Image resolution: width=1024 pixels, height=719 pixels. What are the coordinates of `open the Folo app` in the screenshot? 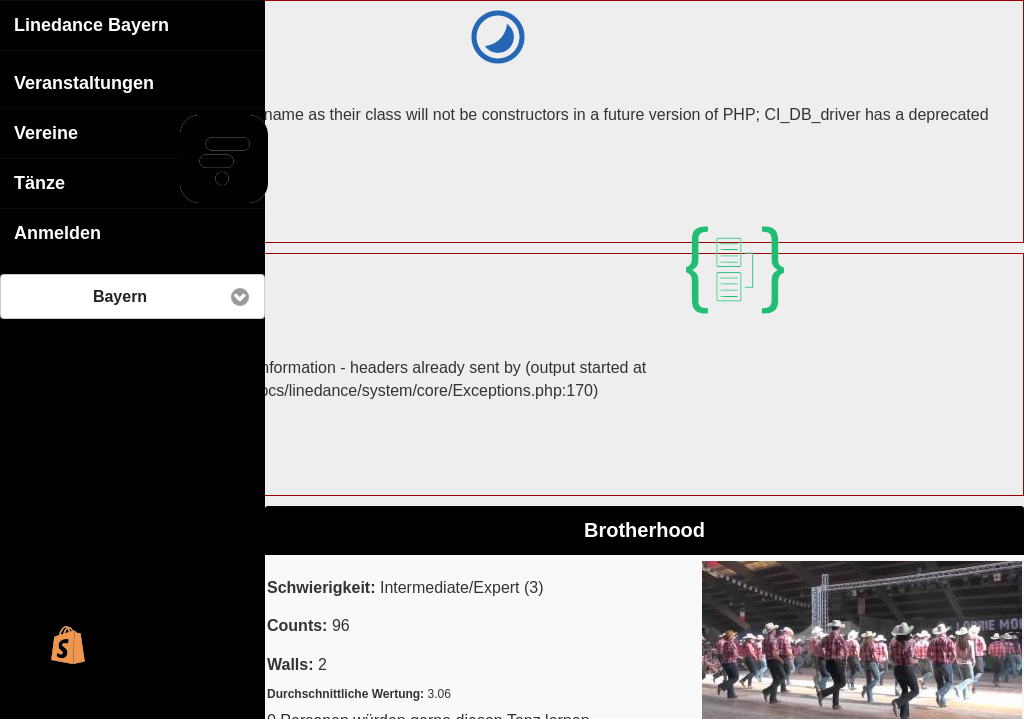 It's located at (224, 159).